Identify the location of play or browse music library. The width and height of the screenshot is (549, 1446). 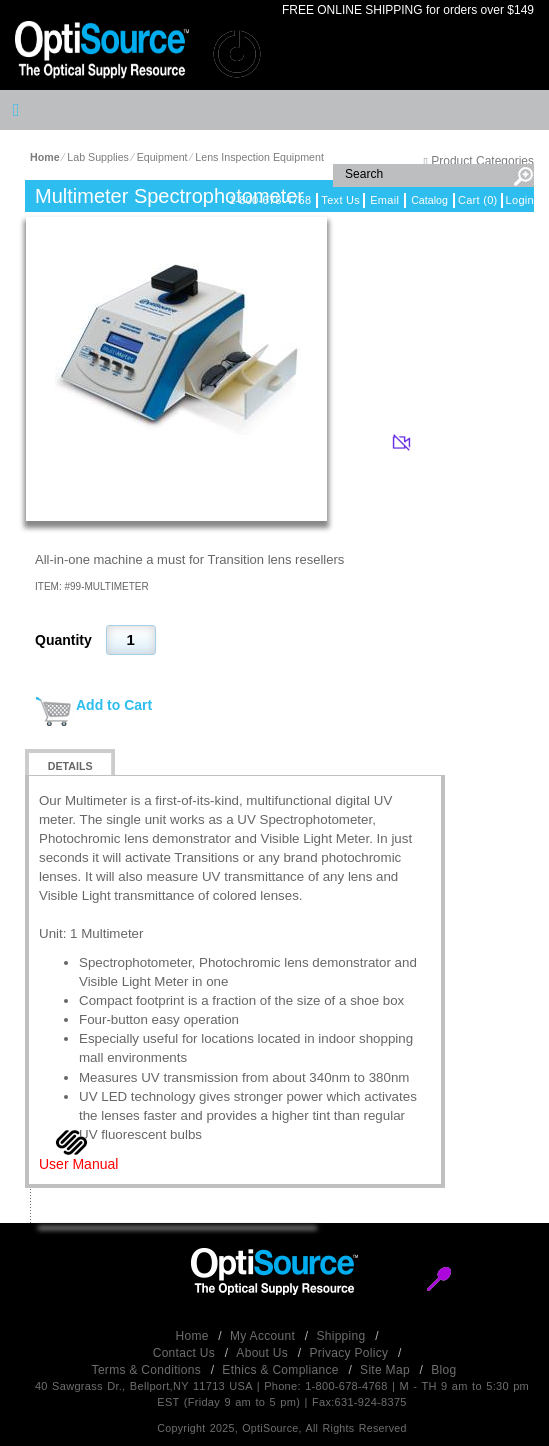
(237, 54).